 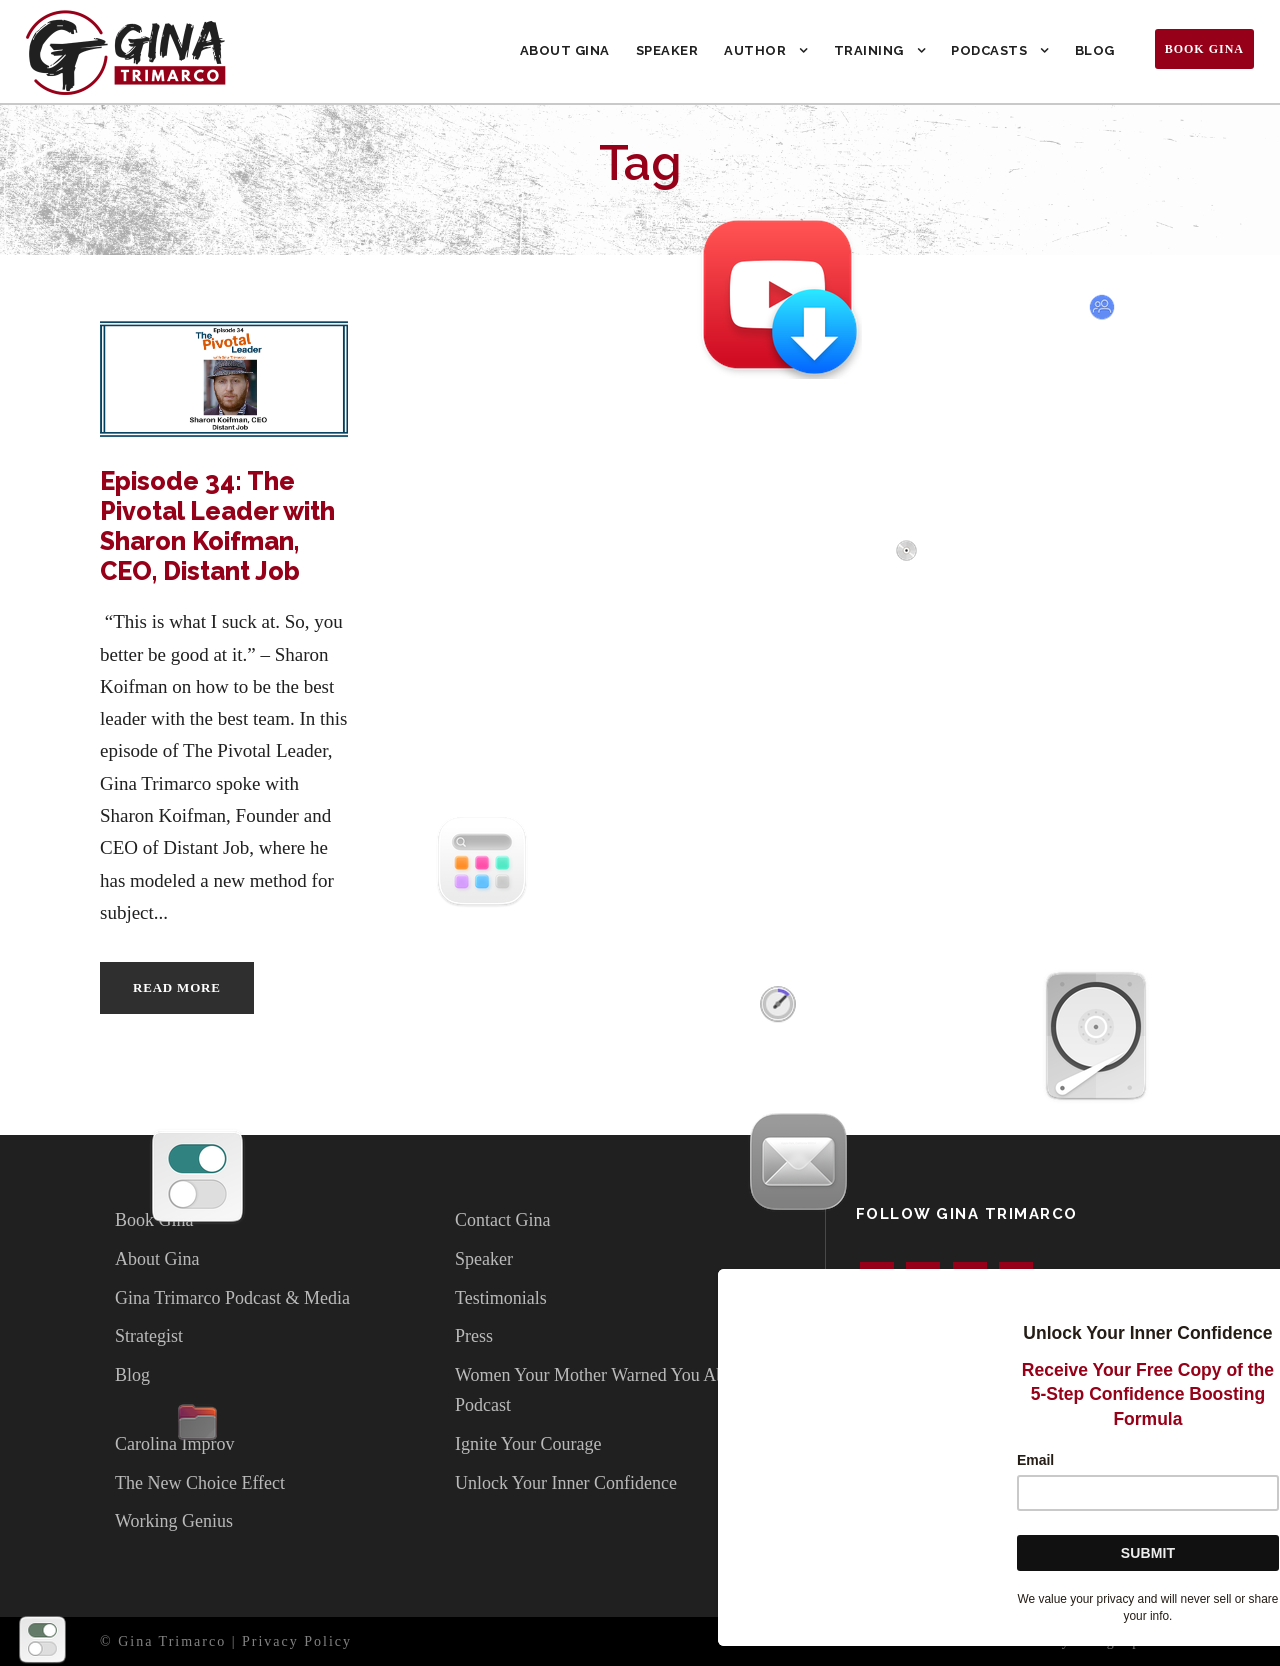 What do you see at coordinates (798, 1161) in the screenshot?
I see `open the mail app` at bounding box center [798, 1161].